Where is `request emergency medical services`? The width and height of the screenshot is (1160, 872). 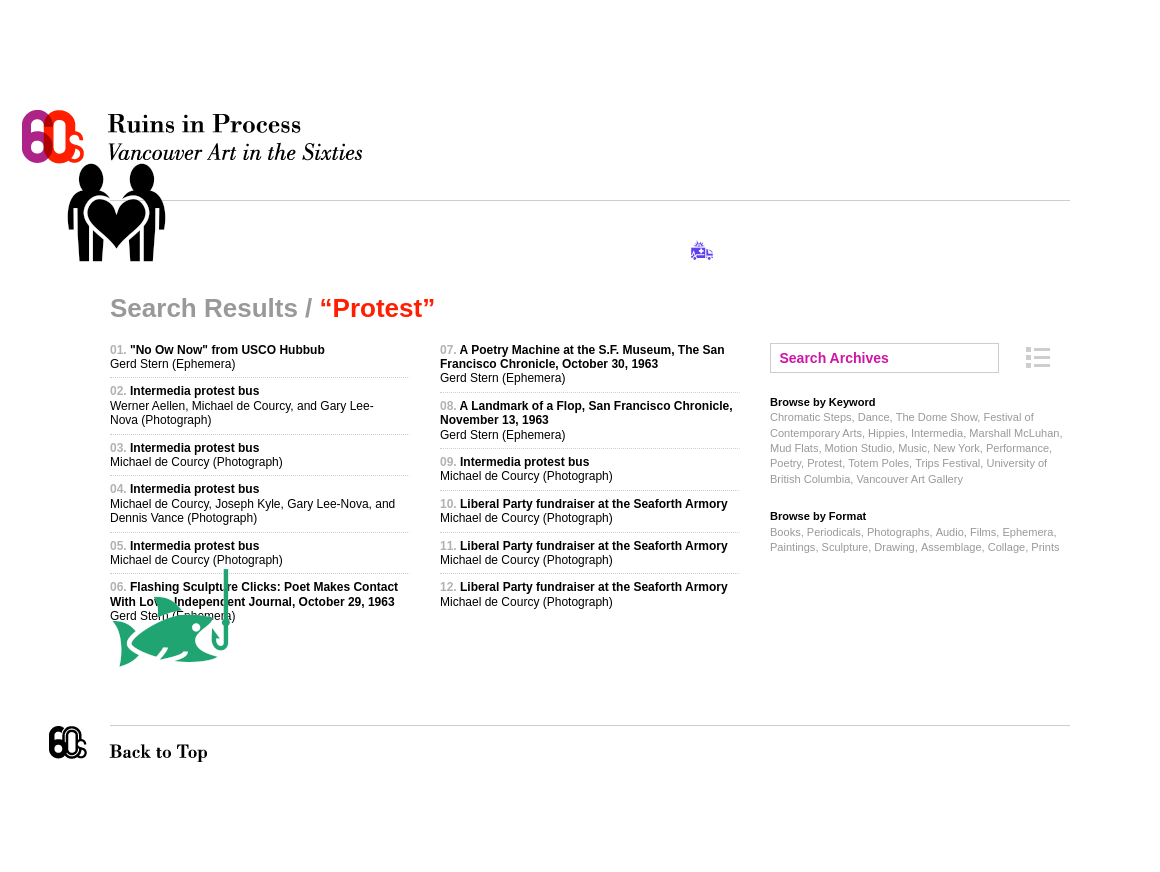
request emergency medical services is located at coordinates (702, 250).